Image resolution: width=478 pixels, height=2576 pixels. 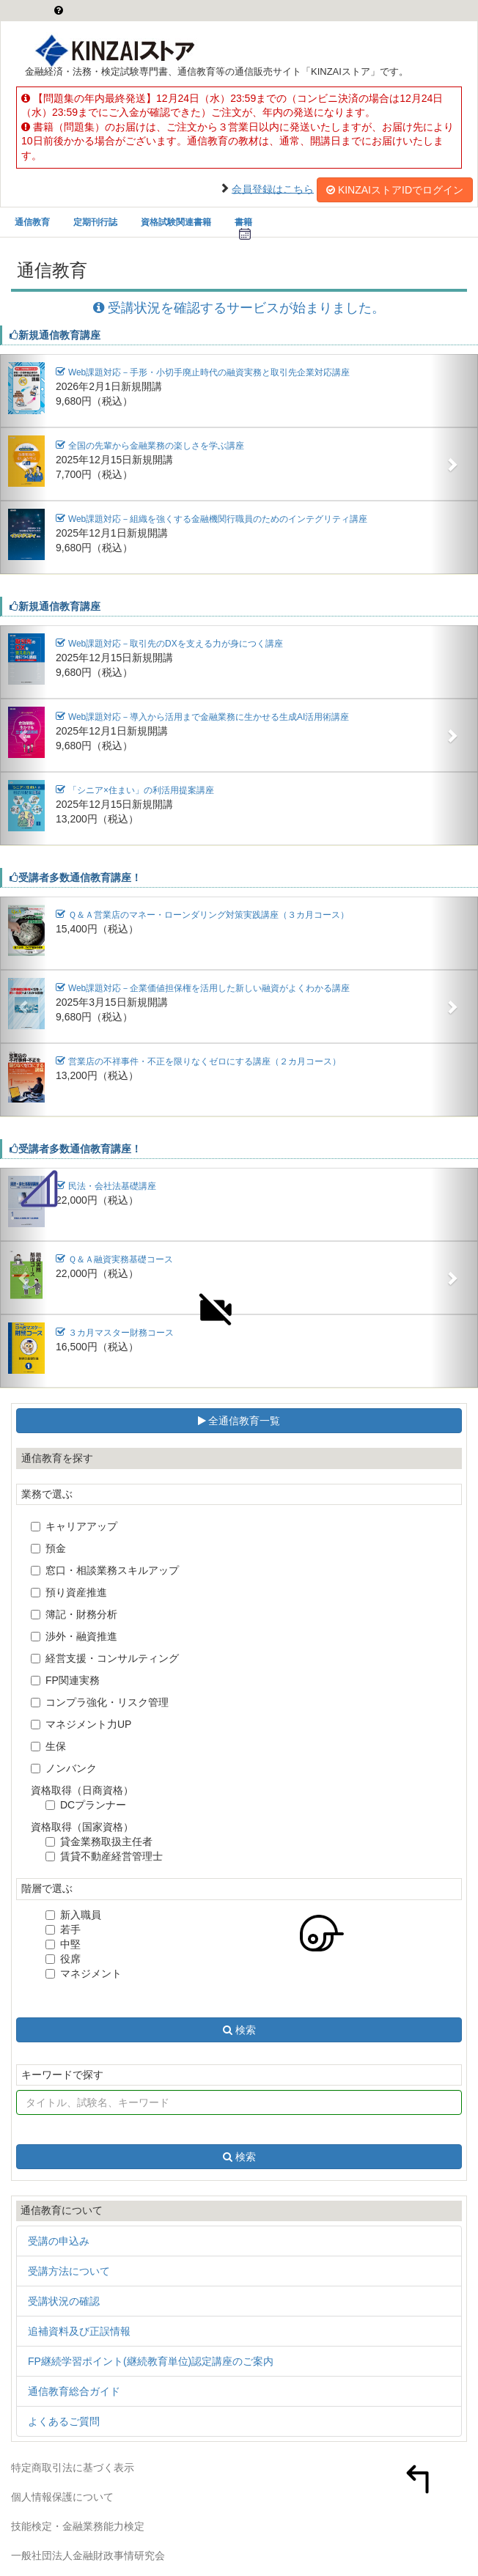 What do you see at coordinates (320, 1934) in the screenshot?
I see `access baseball or sports settings` at bounding box center [320, 1934].